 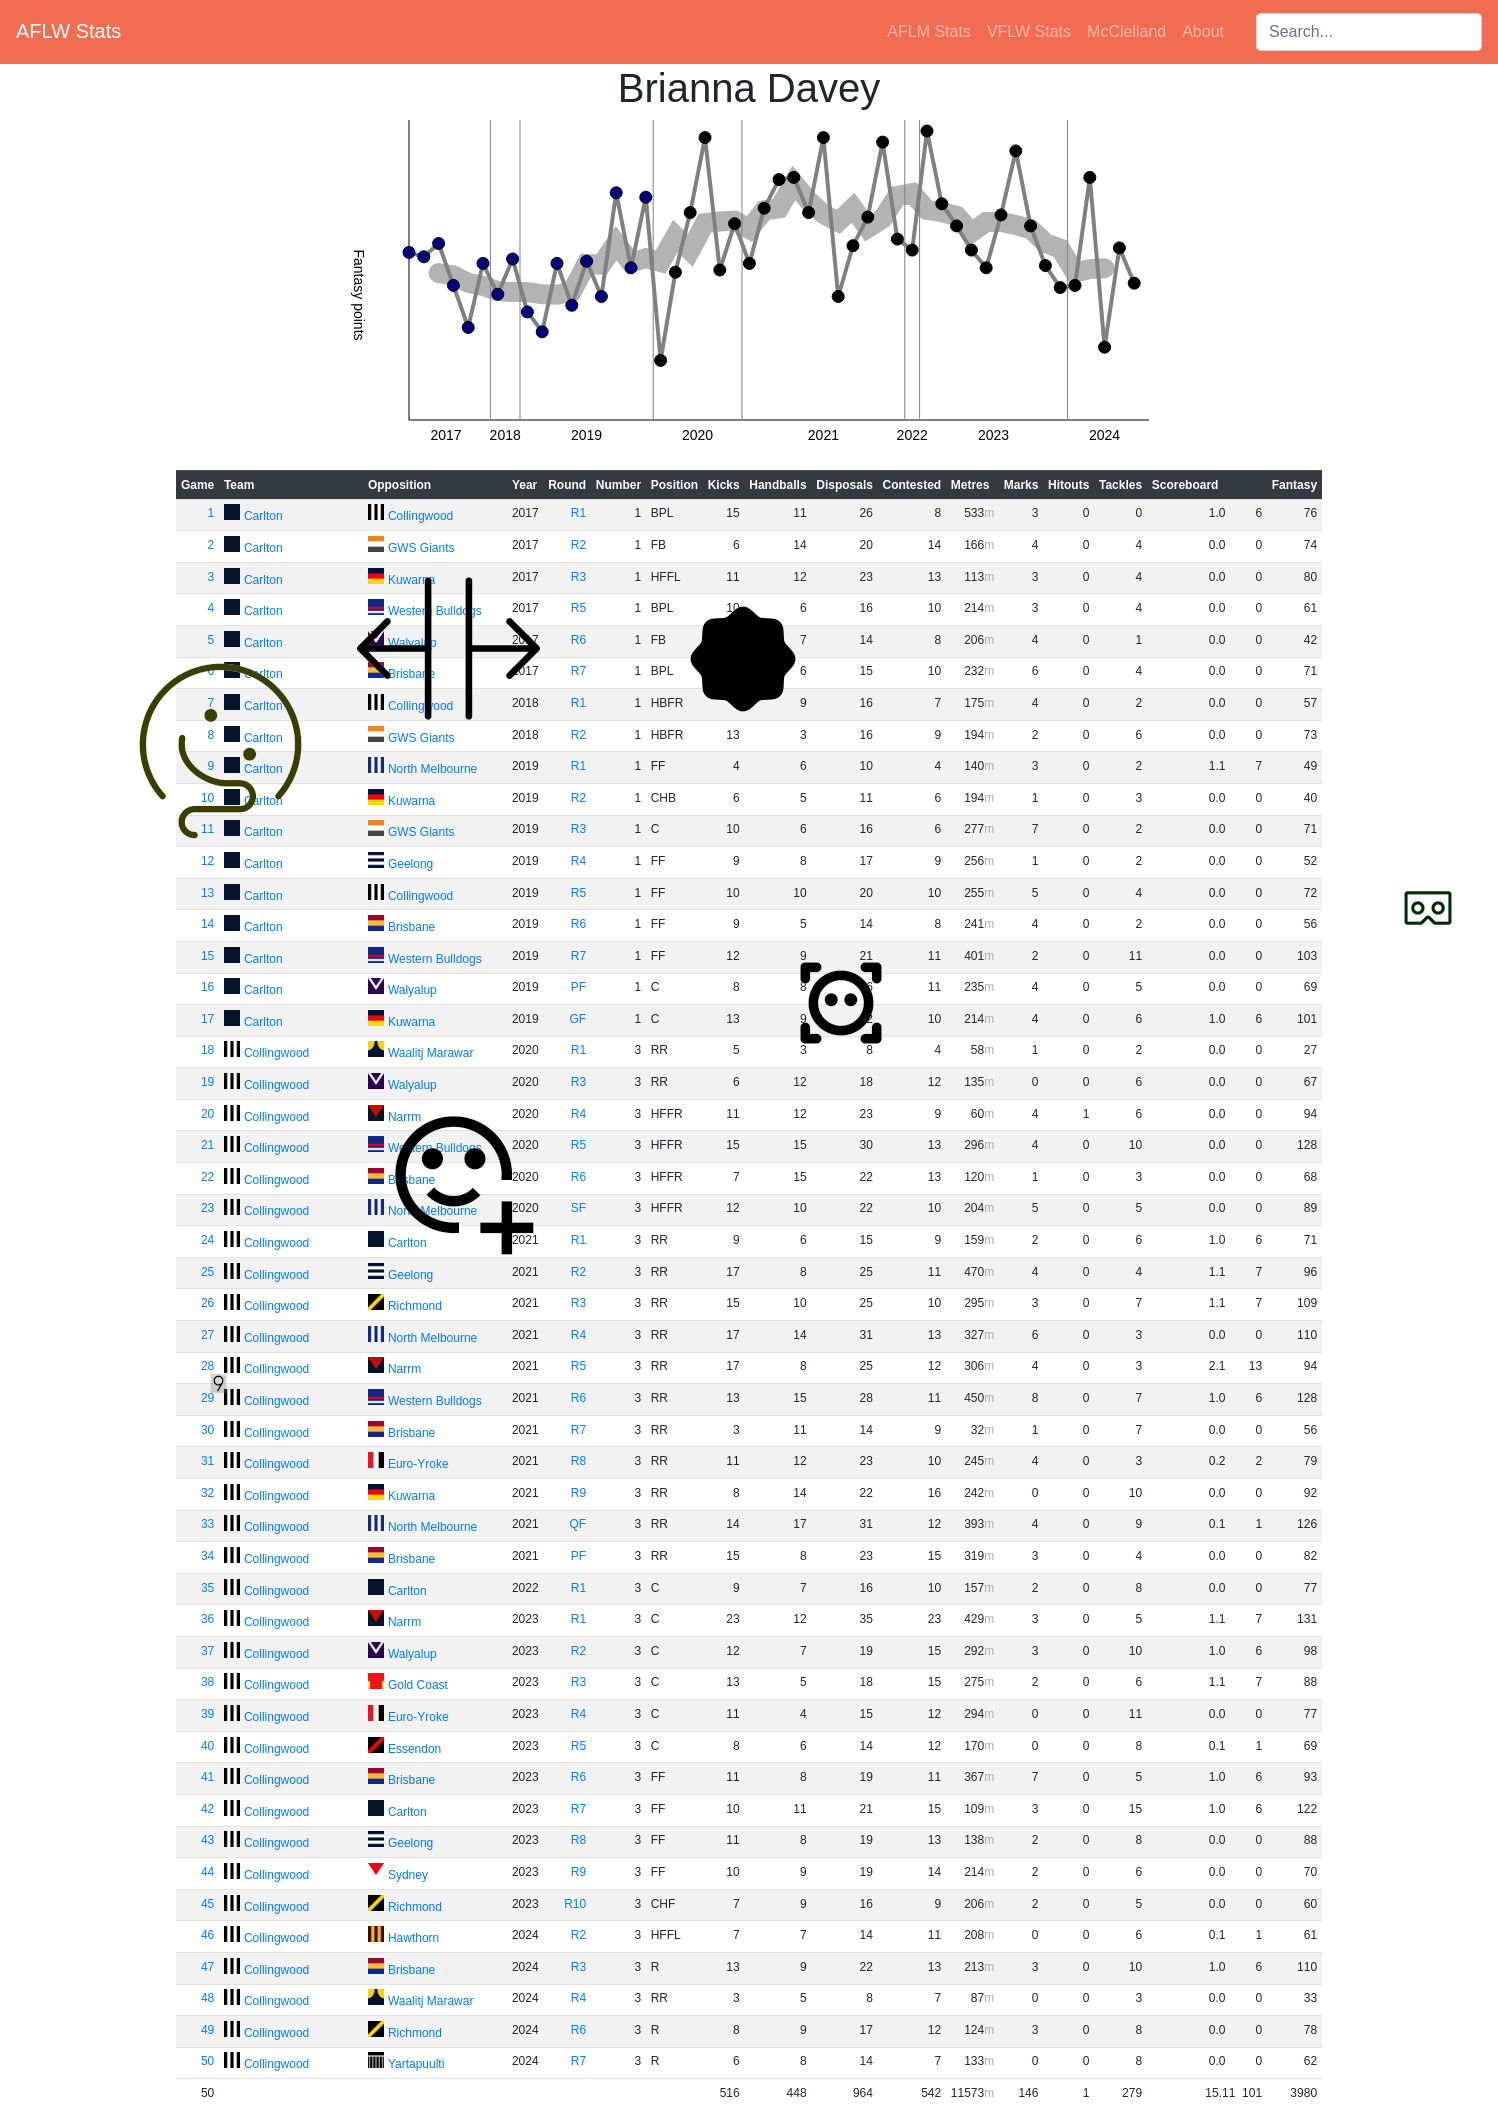 What do you see at coordinates (743, 659) in the screenshot?
I see `indicates a verified or certified status` at bounding box center [743, 659].